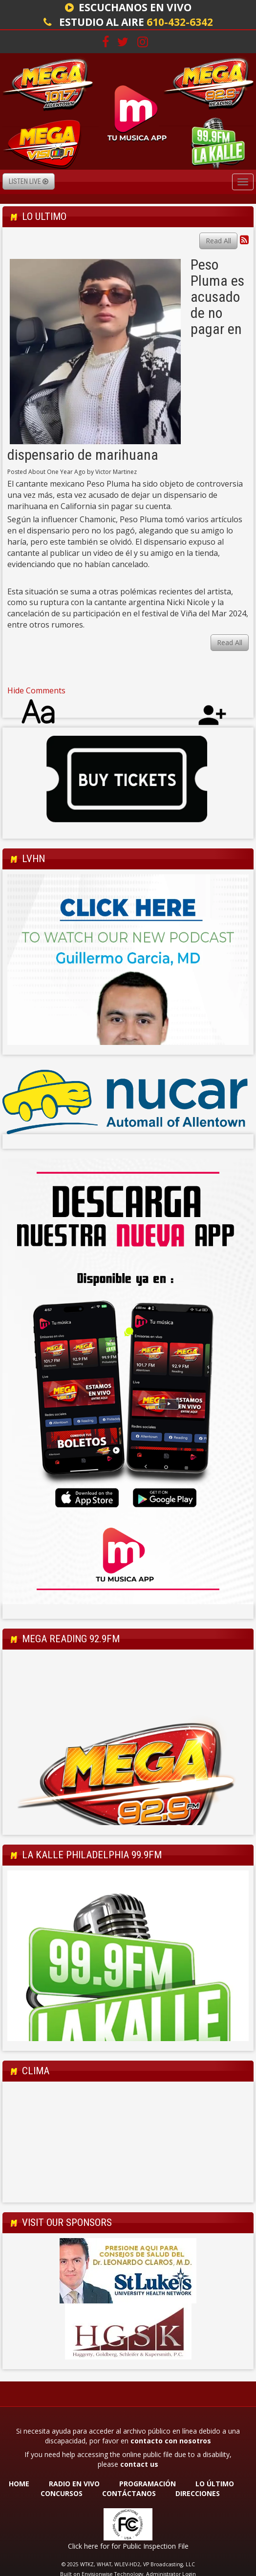 This screenshot has height=2576, width=256. What do you see at coordinates (212, 715) in the screenshot?
I see `add a new contact or friend` at bounding box center [212, 715].